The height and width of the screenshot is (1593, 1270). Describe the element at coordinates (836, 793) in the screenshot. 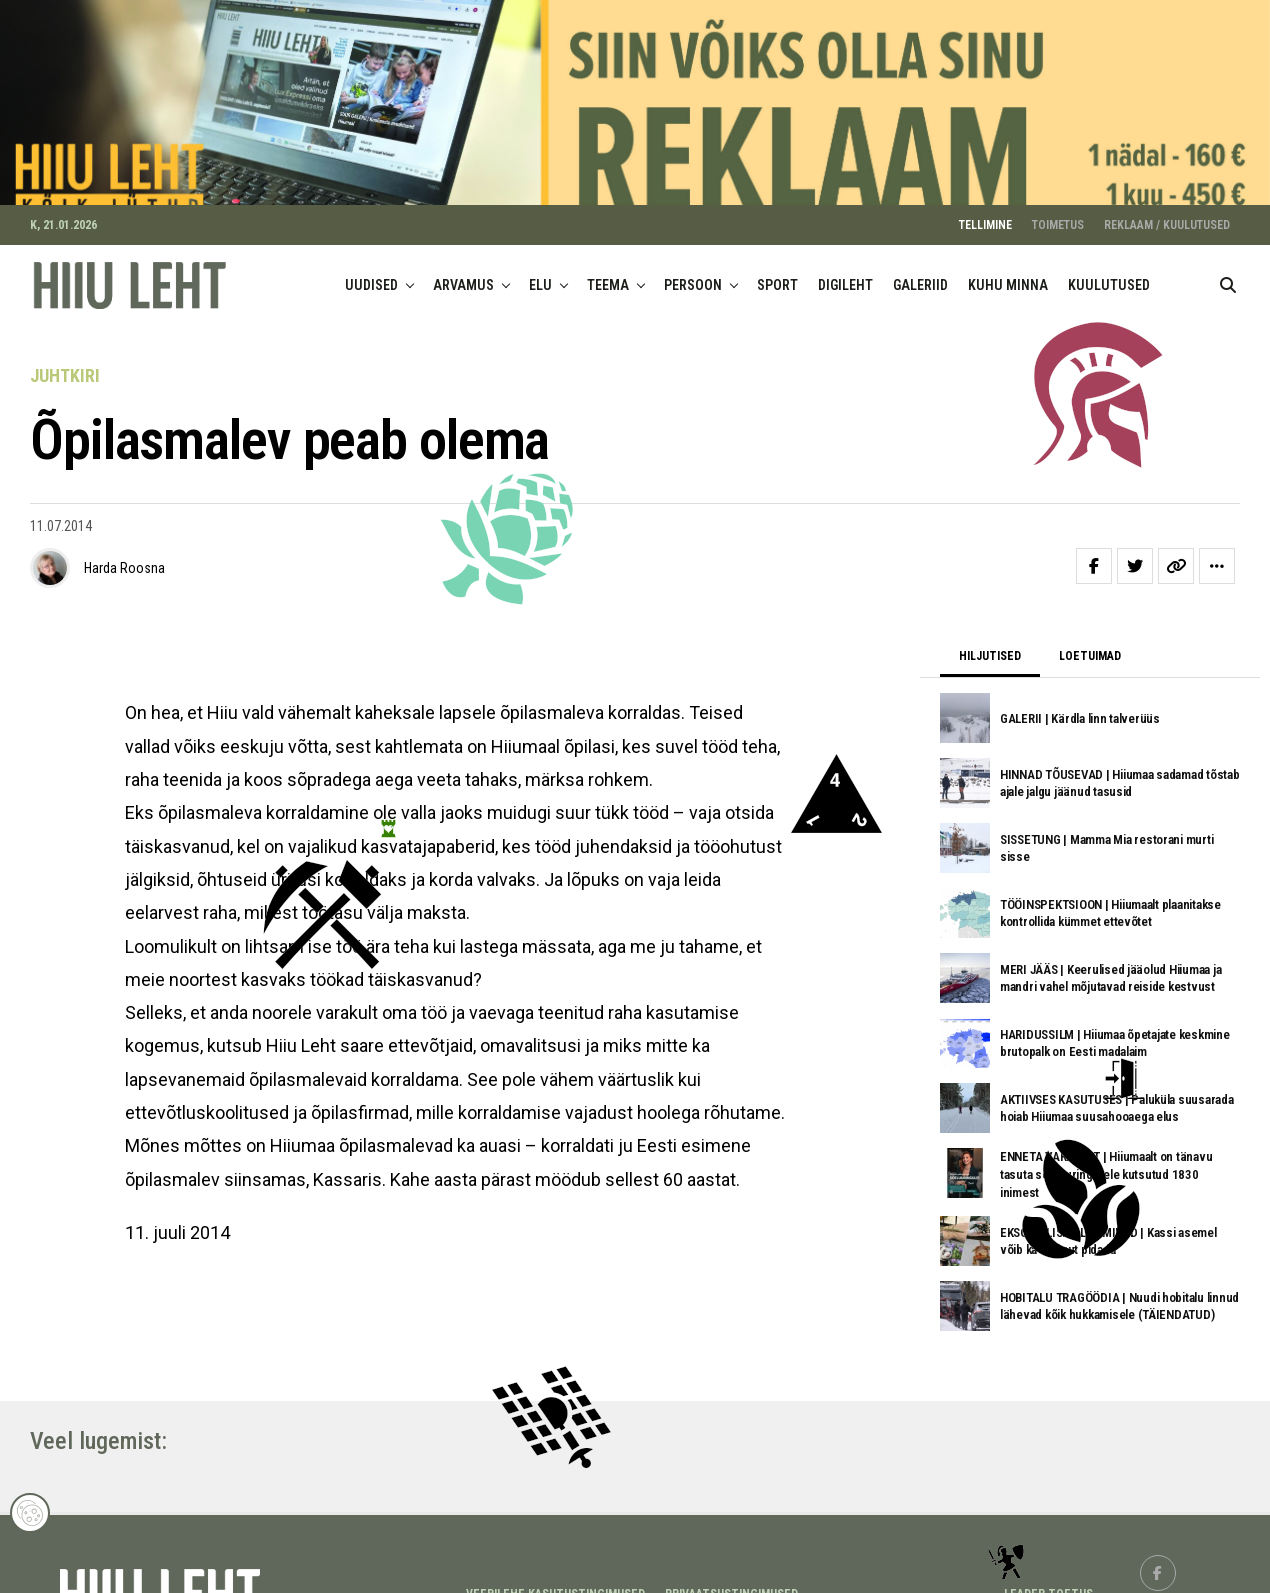

I see `select a 4-sided die for rolling` at that location.